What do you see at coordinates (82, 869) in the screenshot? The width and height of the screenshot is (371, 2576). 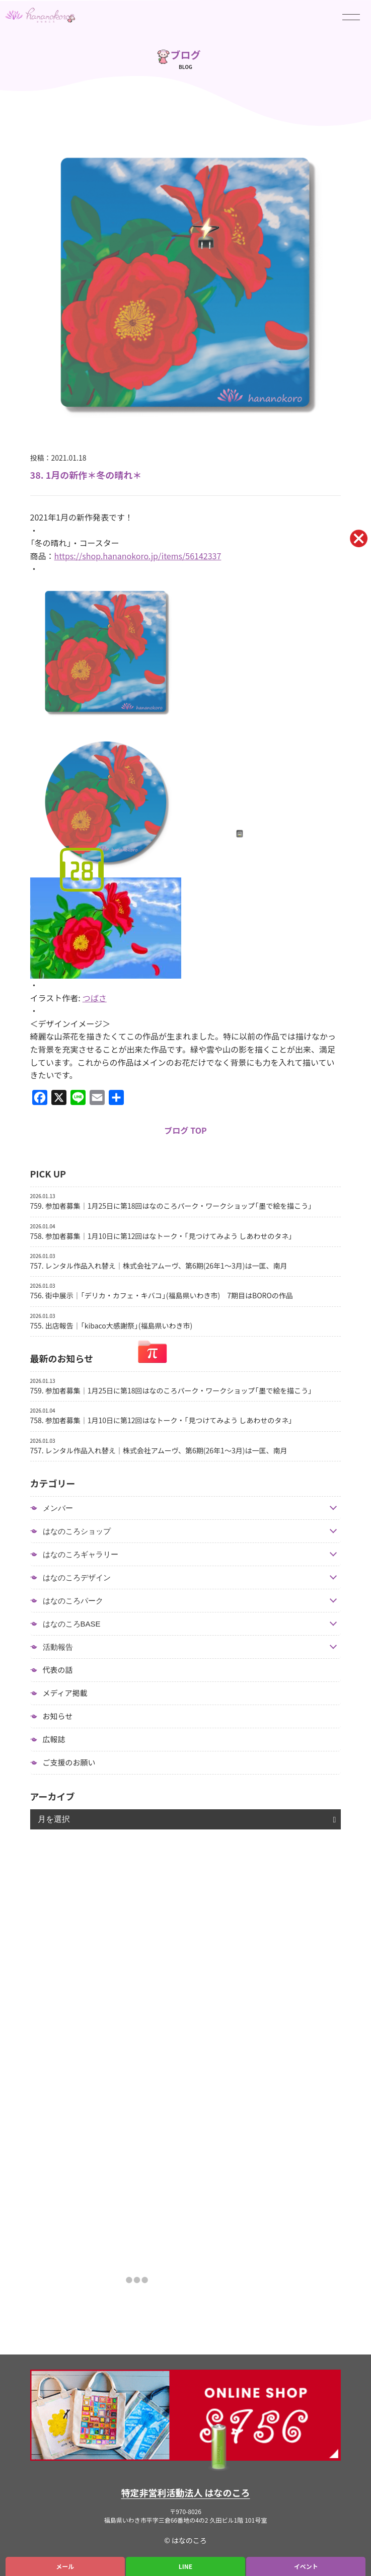 I see `open the calendar app` at bounding box center [82, 869].